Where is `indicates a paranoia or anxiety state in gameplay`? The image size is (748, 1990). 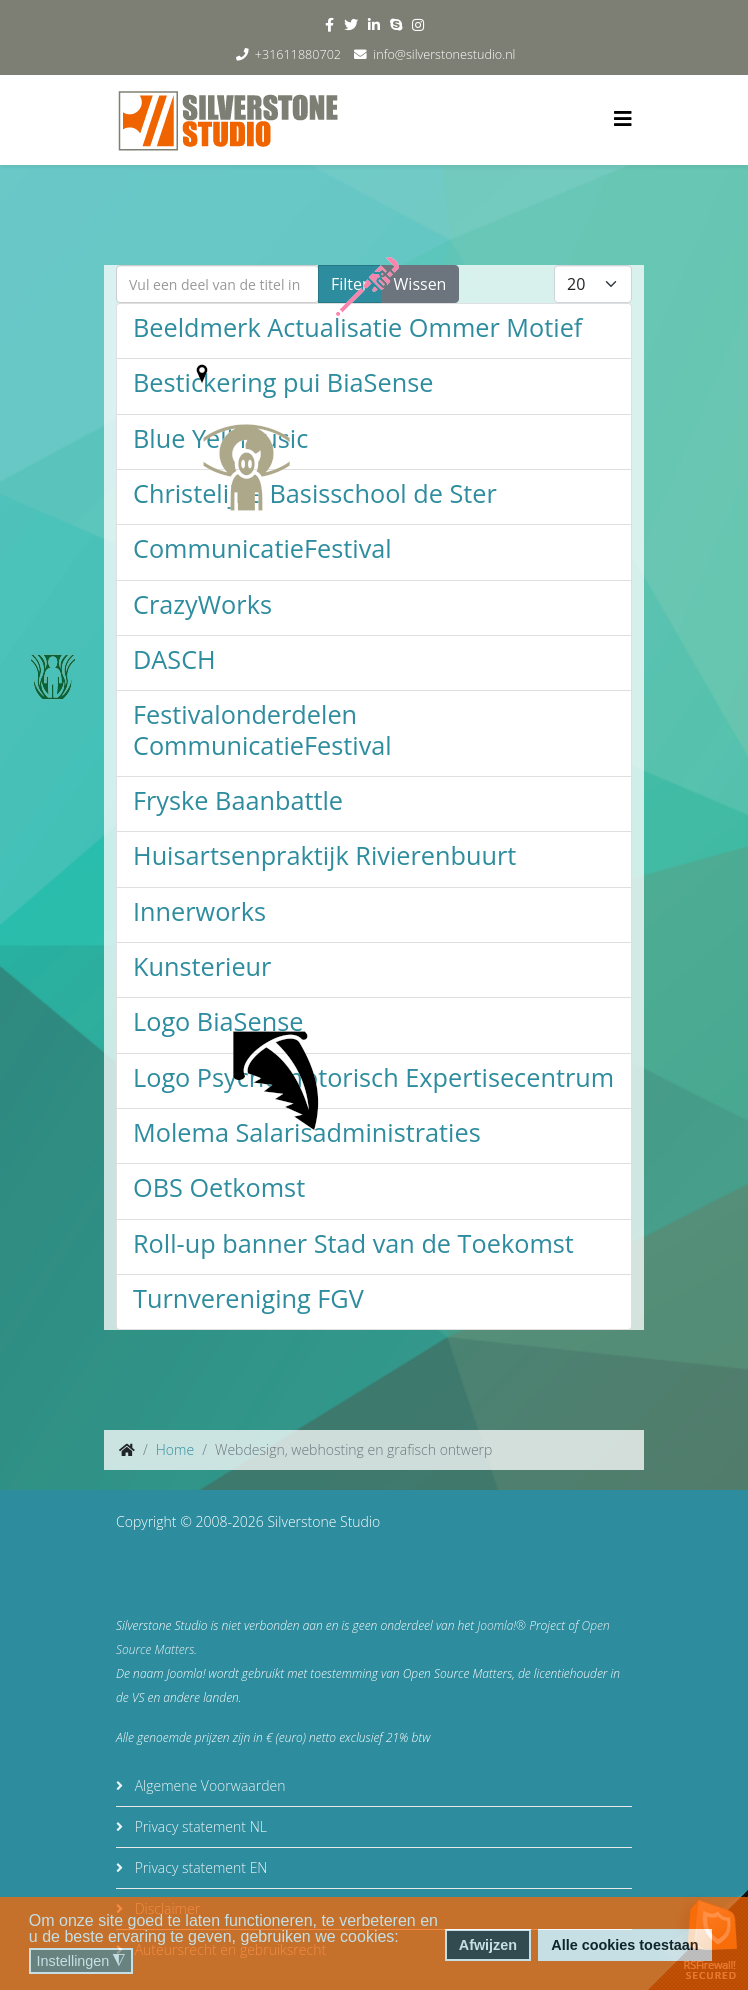
indicates a paranoia or anxiety state in gameplay is located at coordinates (246, 467).